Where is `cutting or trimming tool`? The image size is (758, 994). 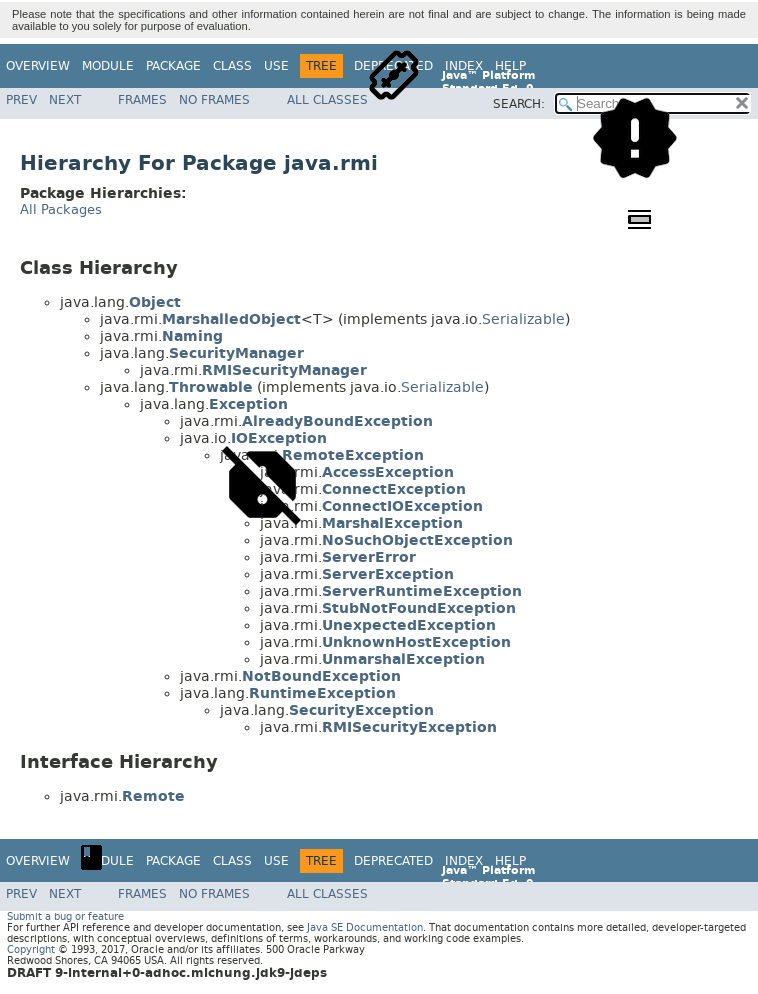 cutting or trimming tool is located at coordinates (394, 75).